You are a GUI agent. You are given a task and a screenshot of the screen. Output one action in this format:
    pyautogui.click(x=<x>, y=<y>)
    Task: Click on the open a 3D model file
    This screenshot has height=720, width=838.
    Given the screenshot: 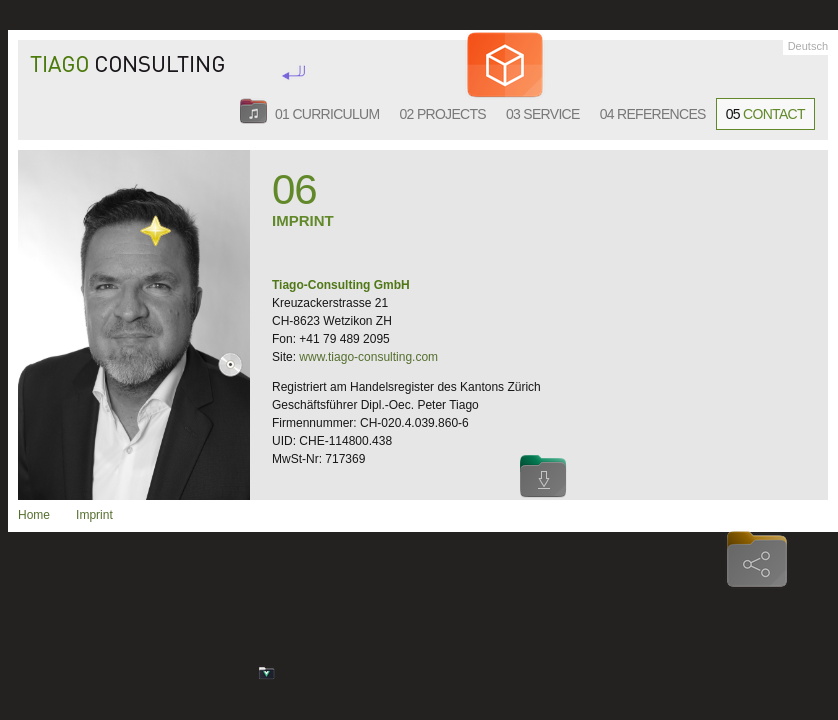 What is the action you would take?
    pyautogui.click(x=505, y=62)
    